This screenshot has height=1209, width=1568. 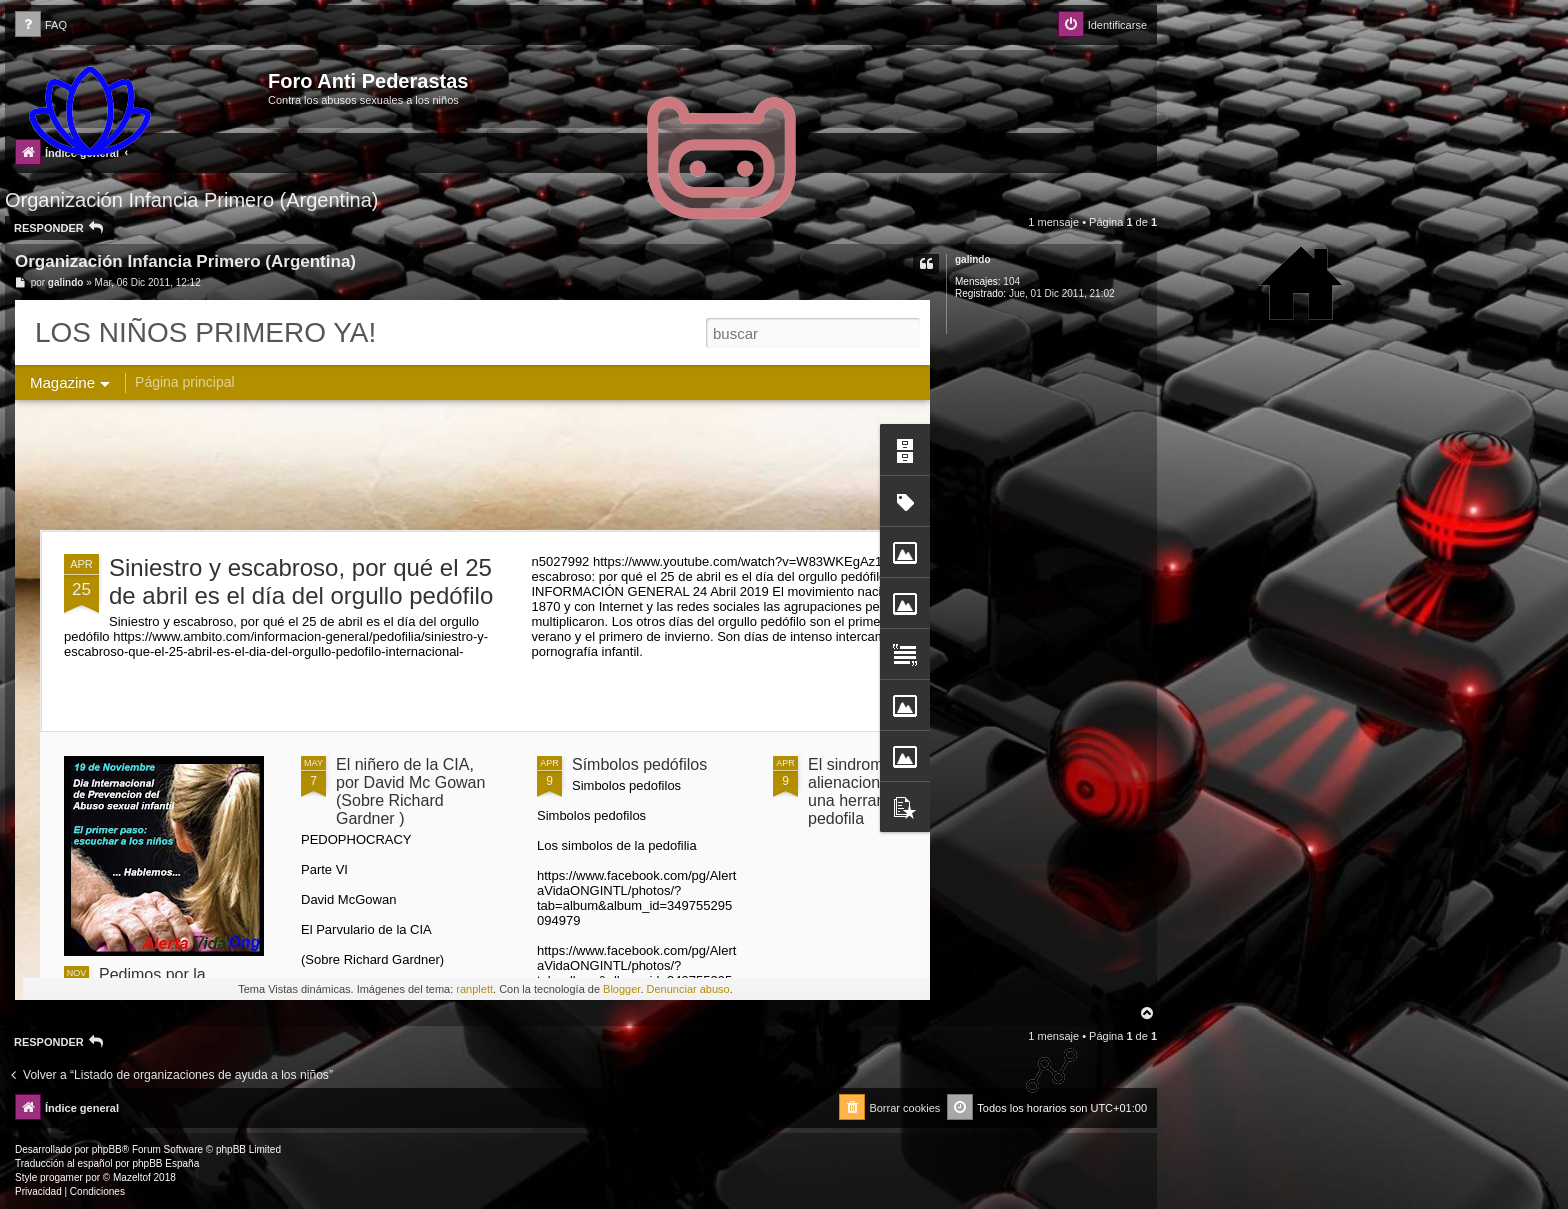 What do you see at coordinates (1051, 1070) in the screenshot?
I see `view connected data points or nodes` at bounding box center [1051, 1070].